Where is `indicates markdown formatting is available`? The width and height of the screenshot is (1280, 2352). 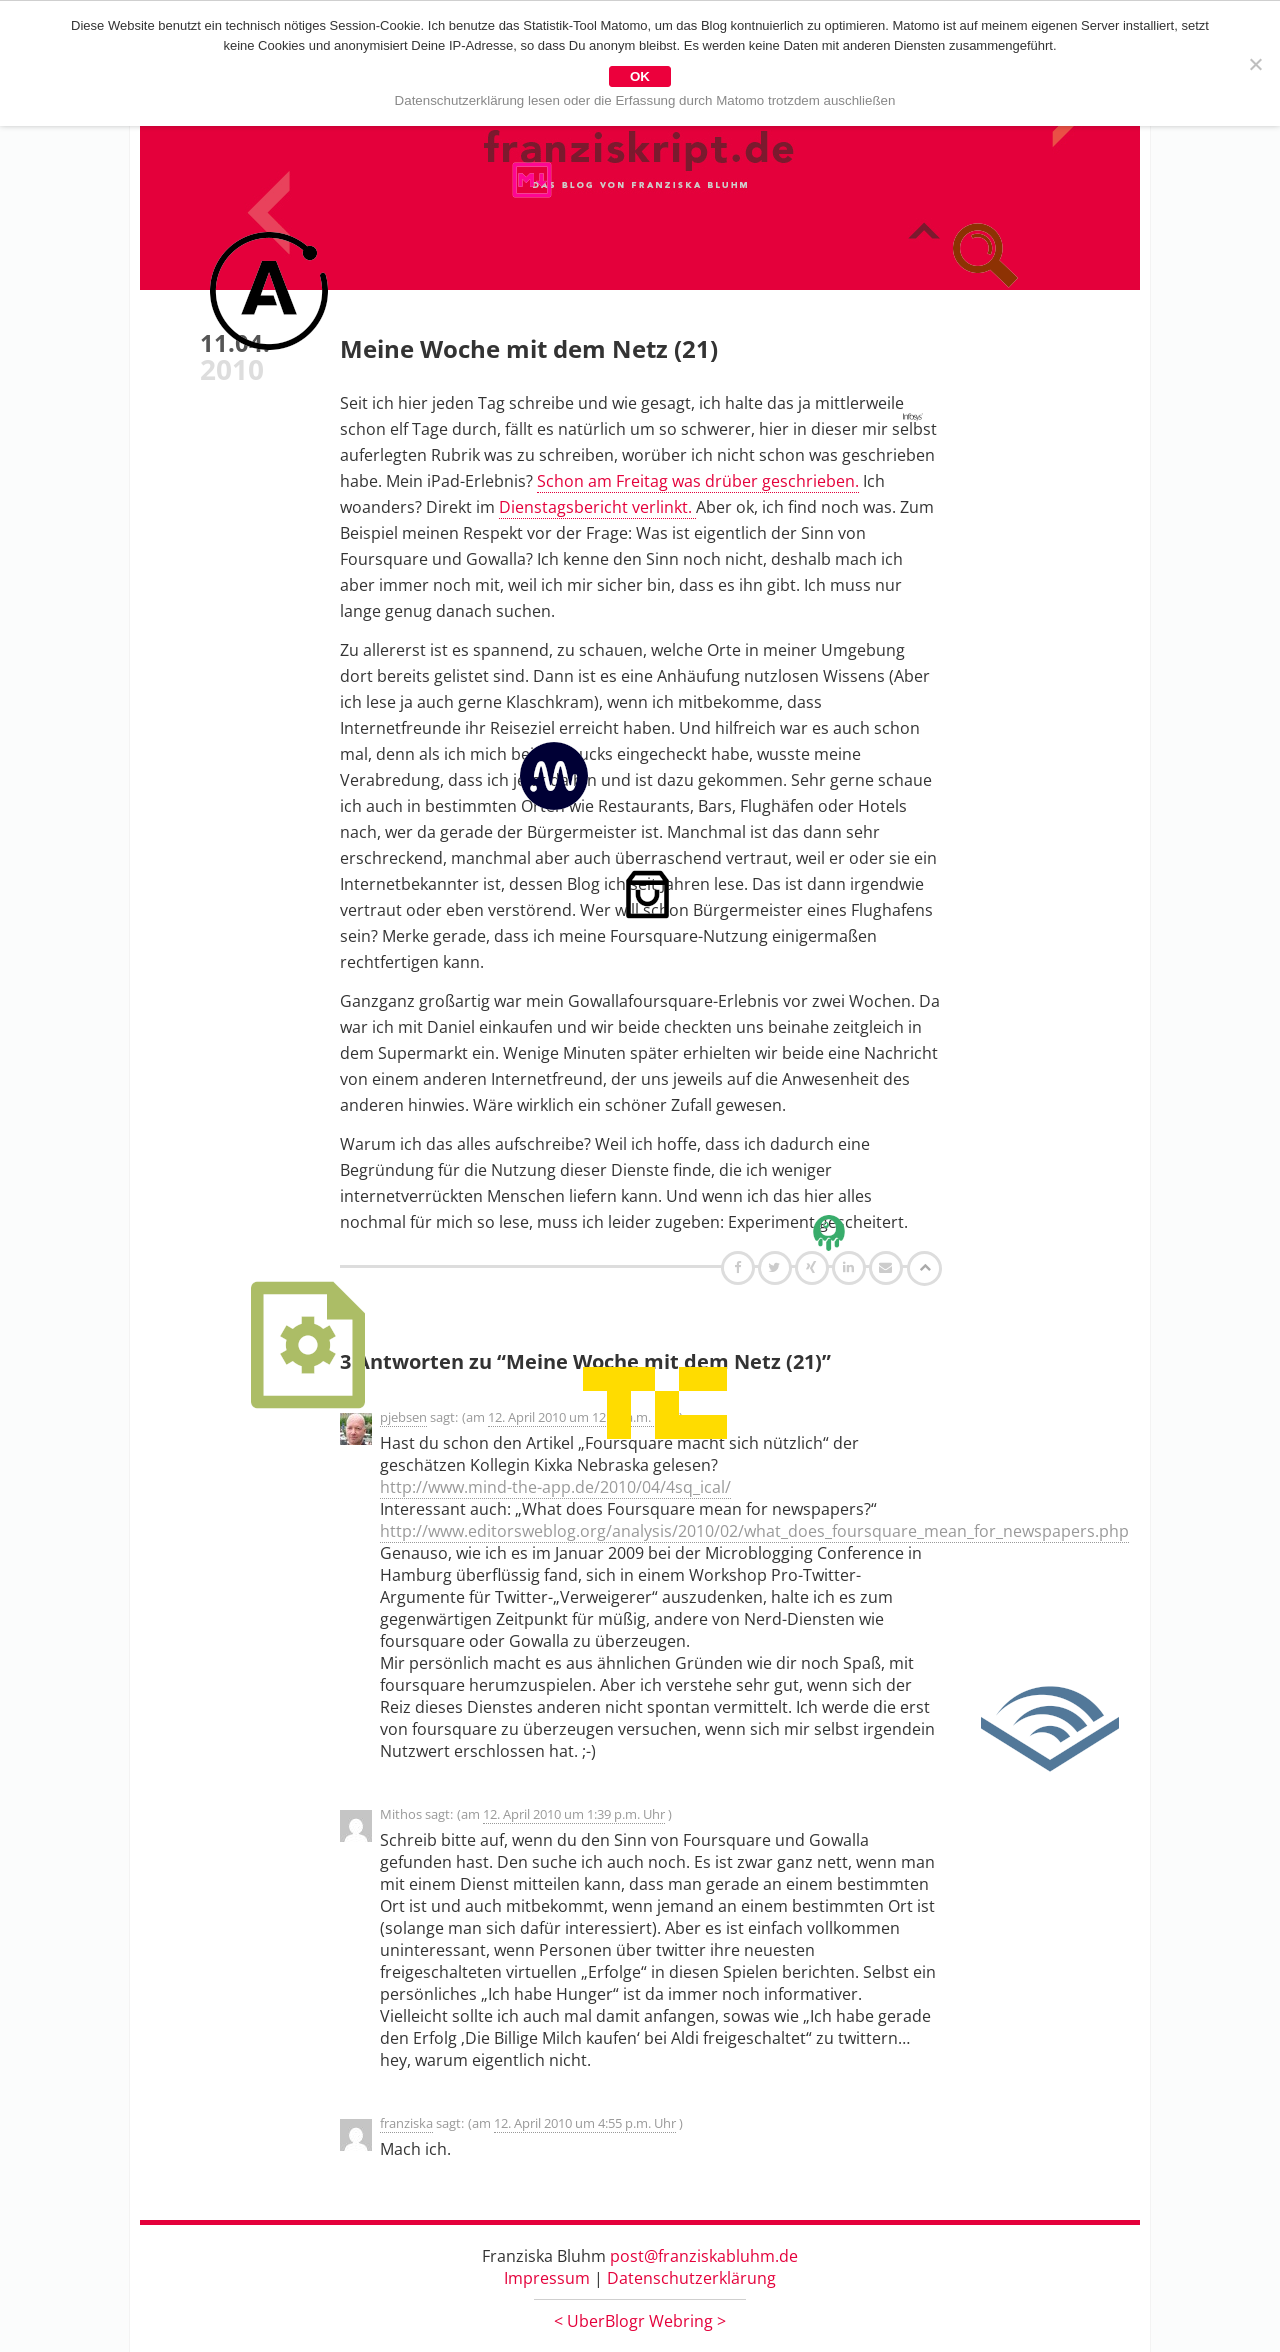 indicates markdown formatting is available is located at coordinates (532, 180).